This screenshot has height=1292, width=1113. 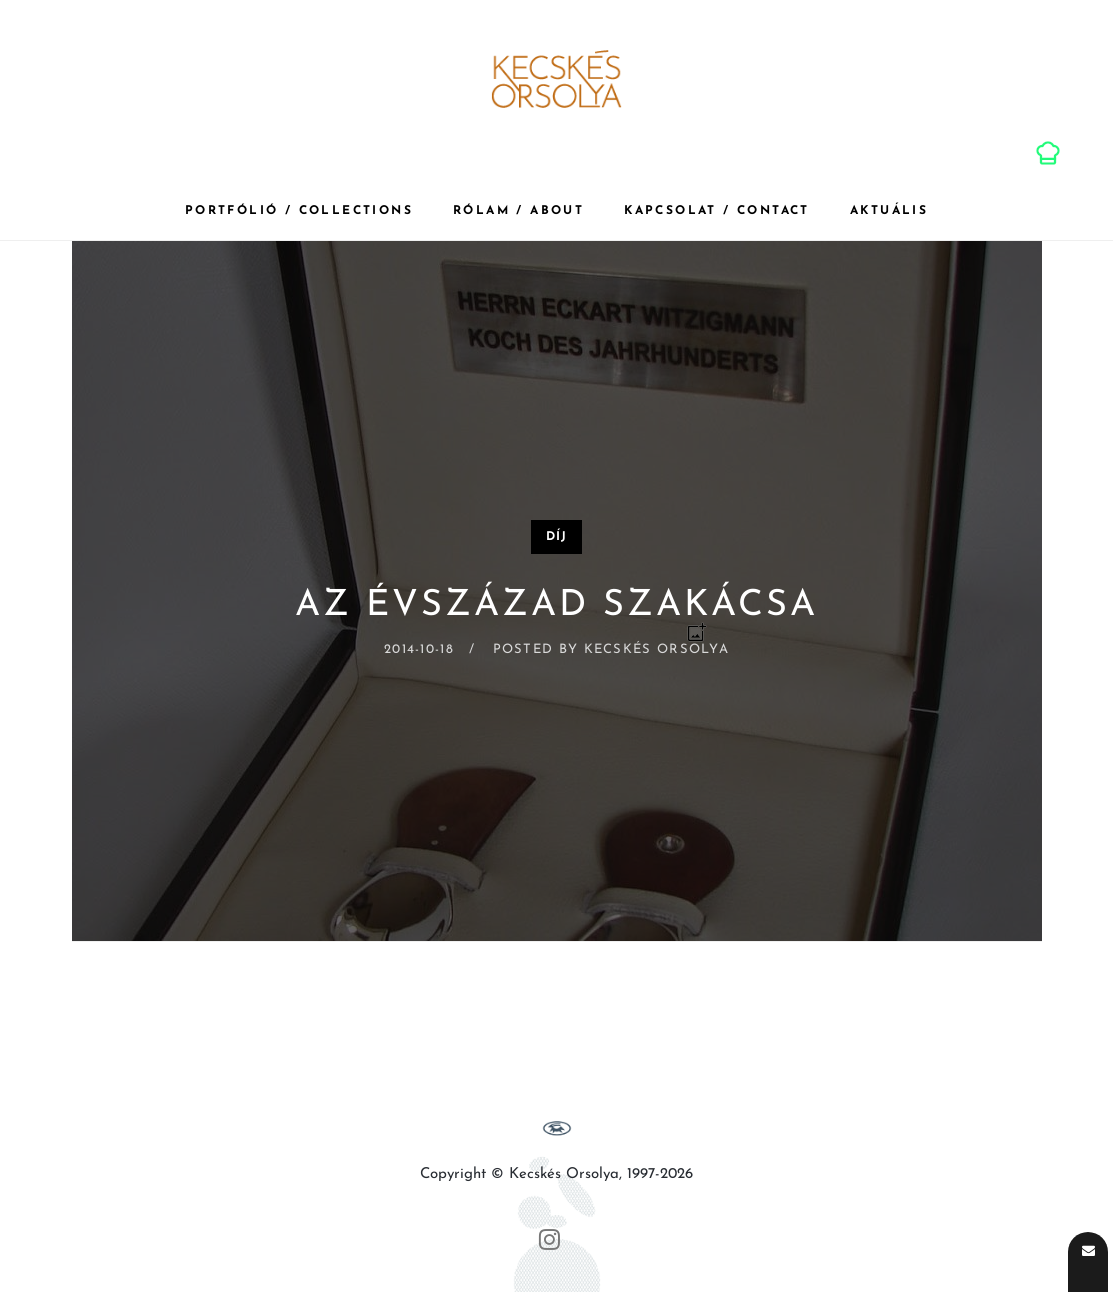 I want to click on add a new photo to your gallery, so click(x=696, y=632).